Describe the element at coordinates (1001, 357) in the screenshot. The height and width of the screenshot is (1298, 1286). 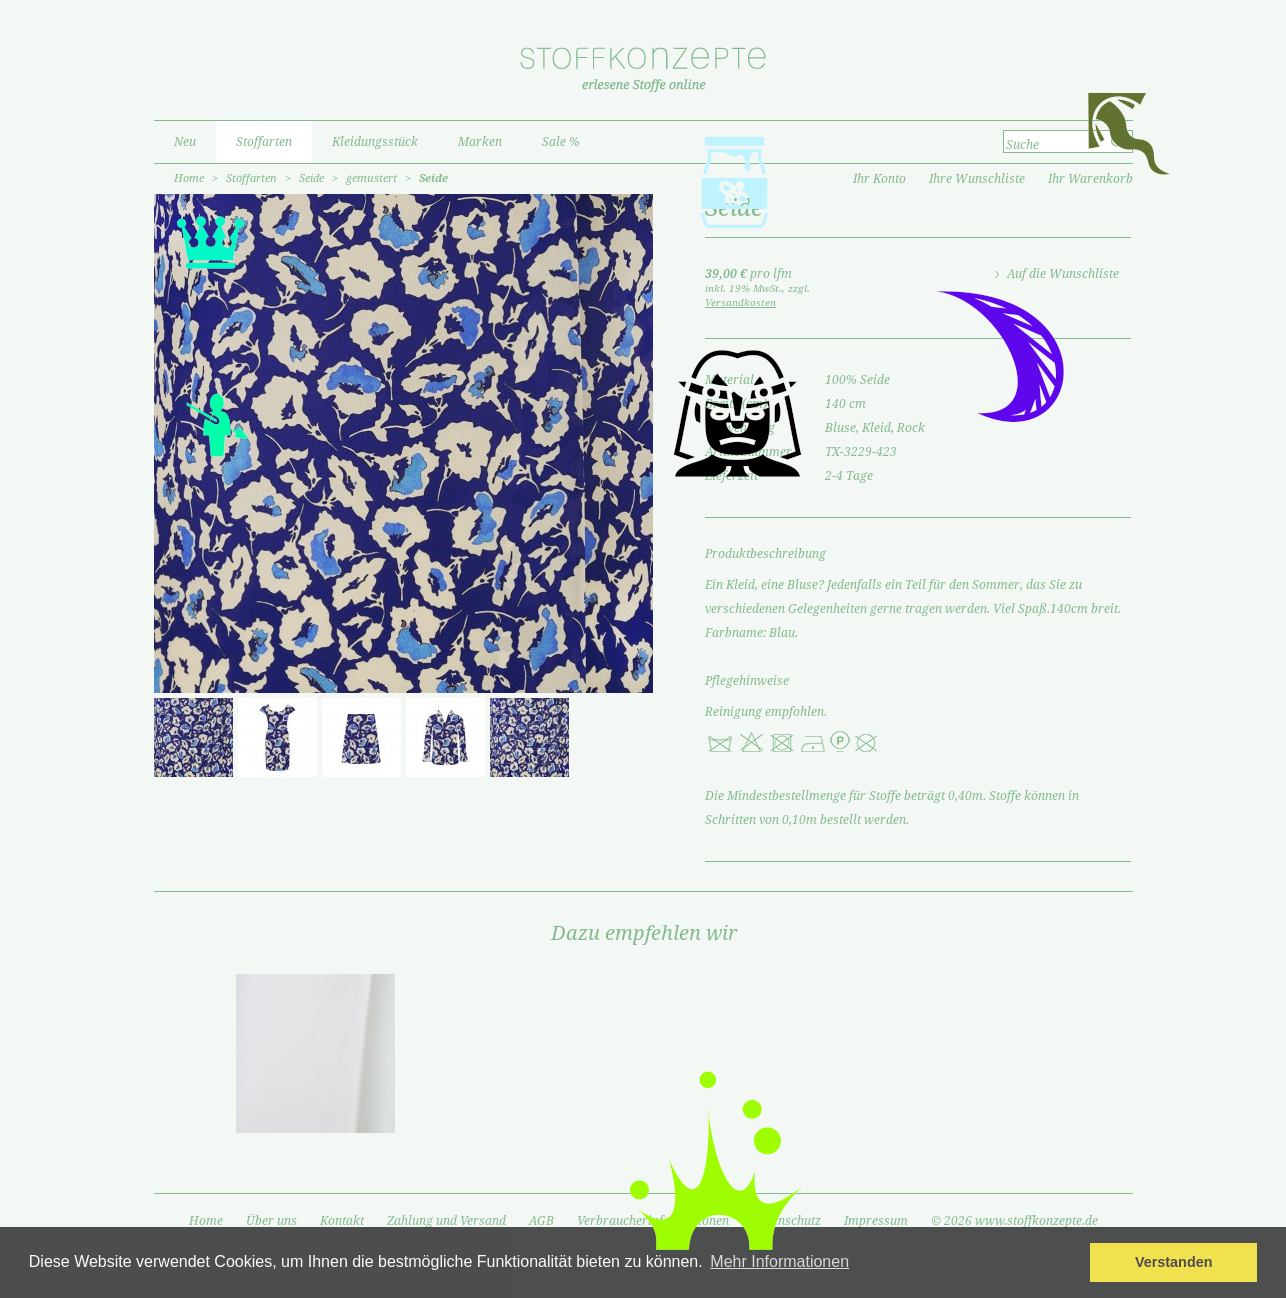
I see `indicates a slash or cutting attack action` at that location.